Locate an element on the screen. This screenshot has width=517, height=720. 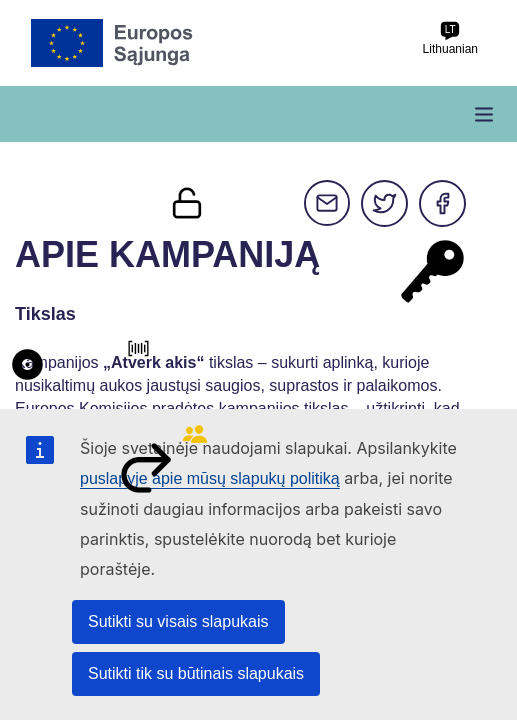
redo the last undone action is located at coordinates (146, 468).